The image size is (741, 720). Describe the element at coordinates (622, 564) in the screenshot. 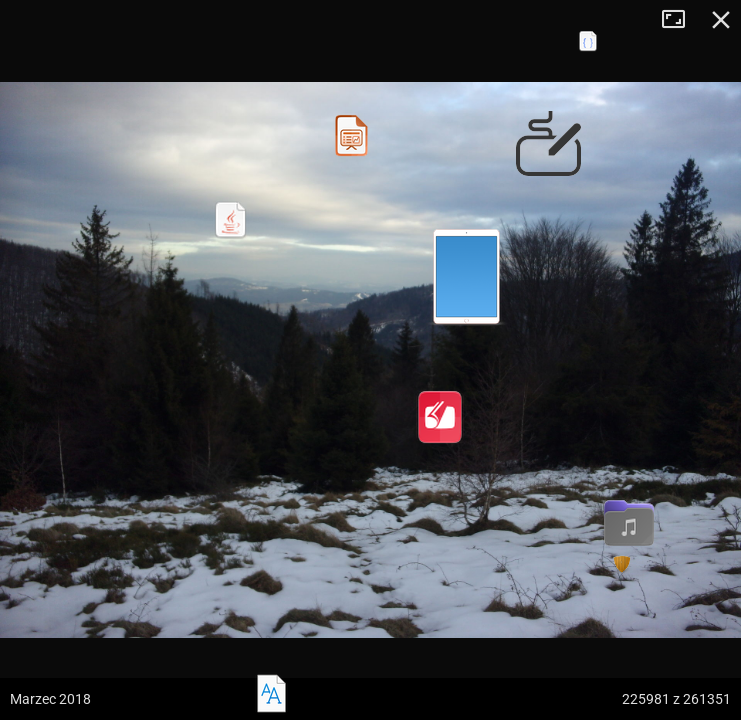

I see `indicates low security status for a connection or system` at that location.